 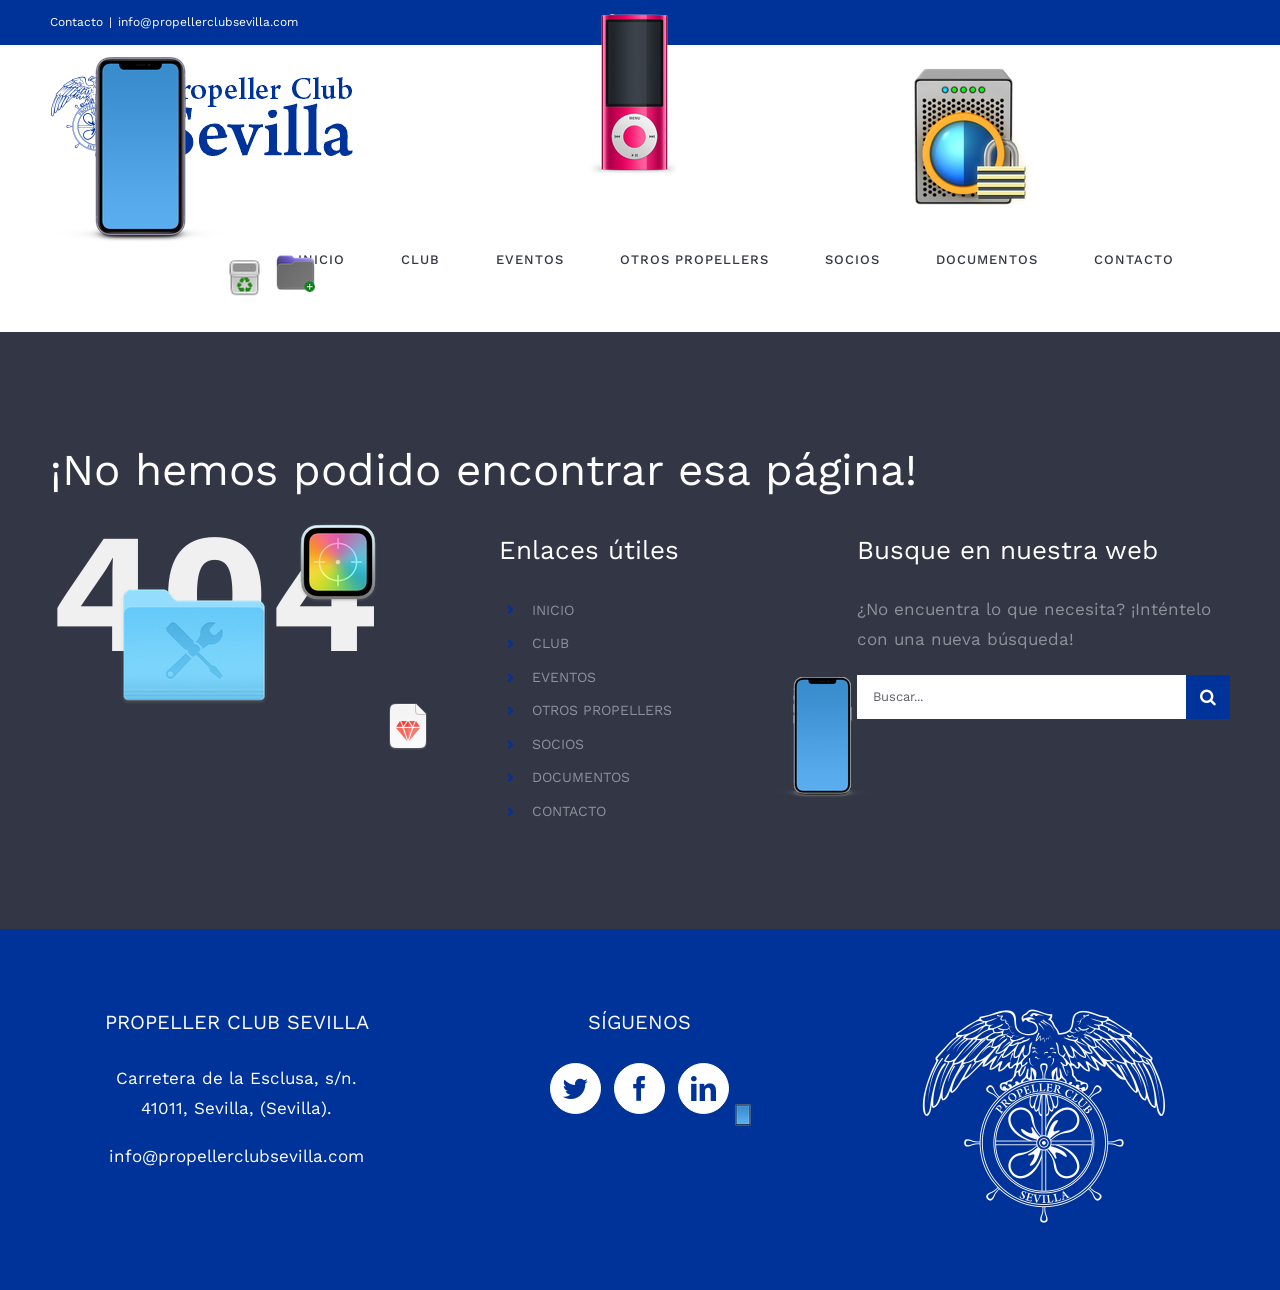 I want to click on represents a connected iPhone 11 device, so click(x=140, y=149).